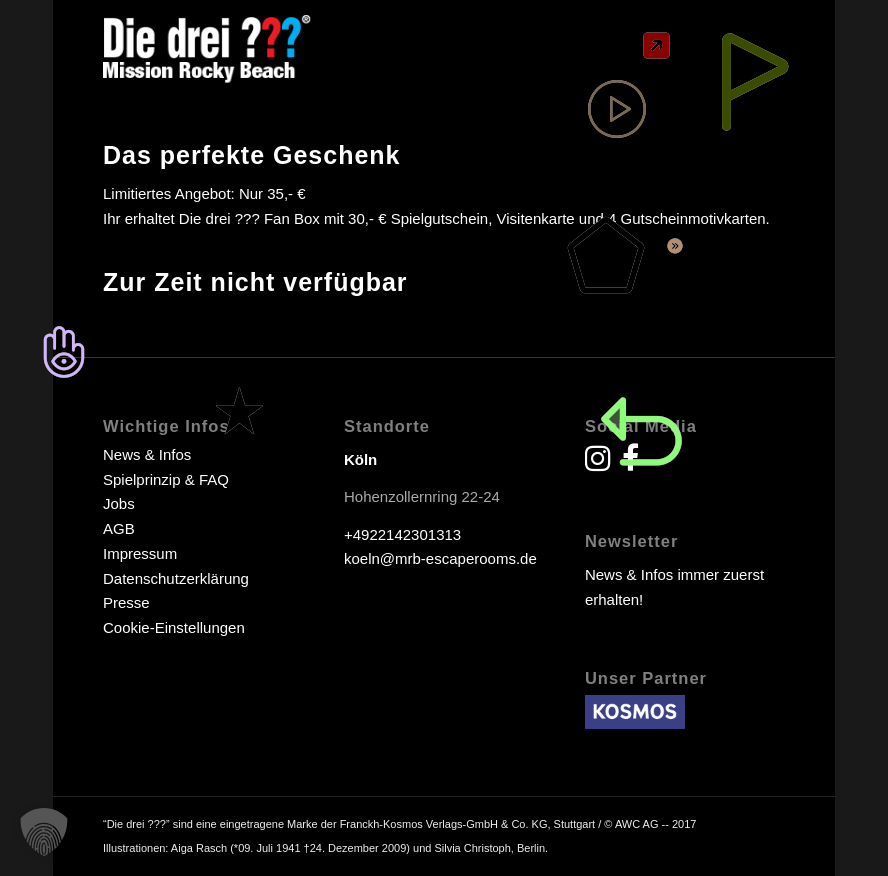 The width and height of the screenshot is (888, 876). Describe the element at coordinates (641, 434) in the screenshot. I see `undo previous action` at that location.